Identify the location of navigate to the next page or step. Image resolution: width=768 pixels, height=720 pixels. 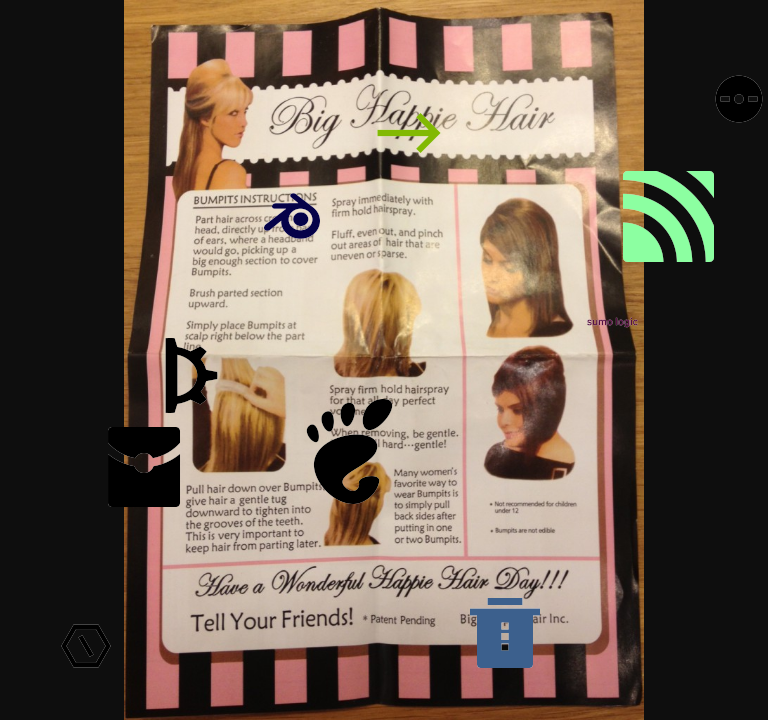
(409, 133).